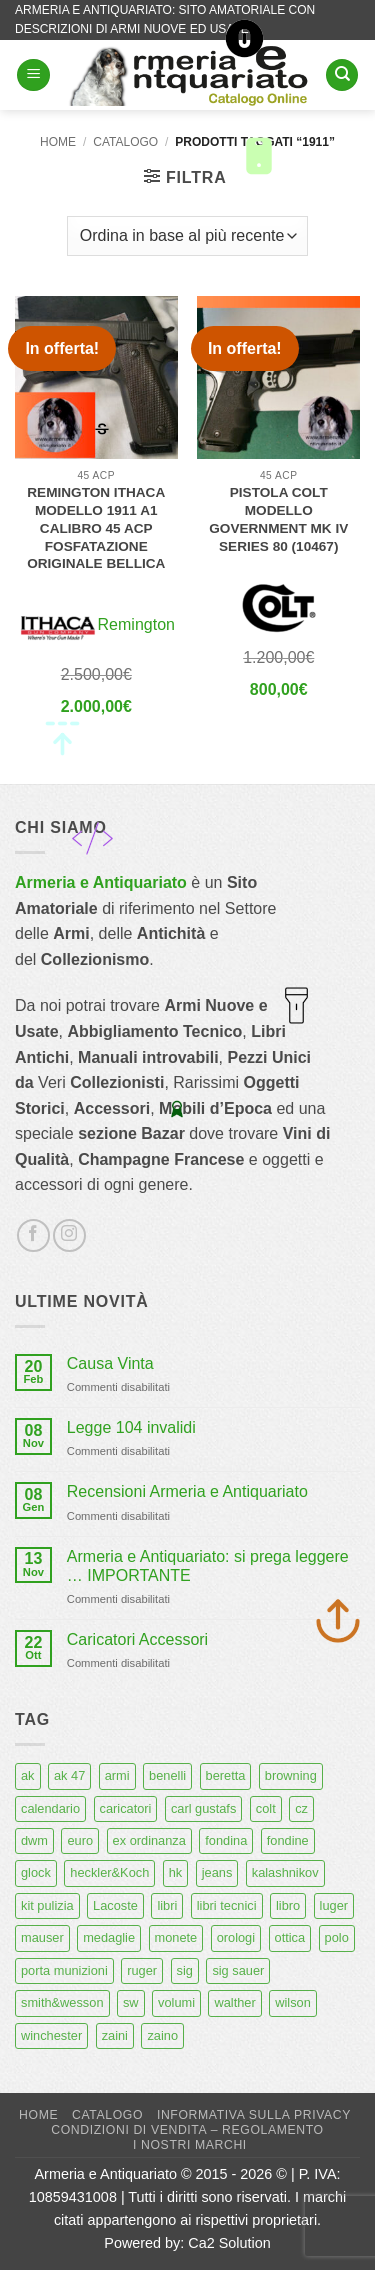 Image resolution: width=375 pixels, height=2270 pixels. Describe the element at coordinates (259, 156) in the screenshot. I see `switch to mobile view` at that location.